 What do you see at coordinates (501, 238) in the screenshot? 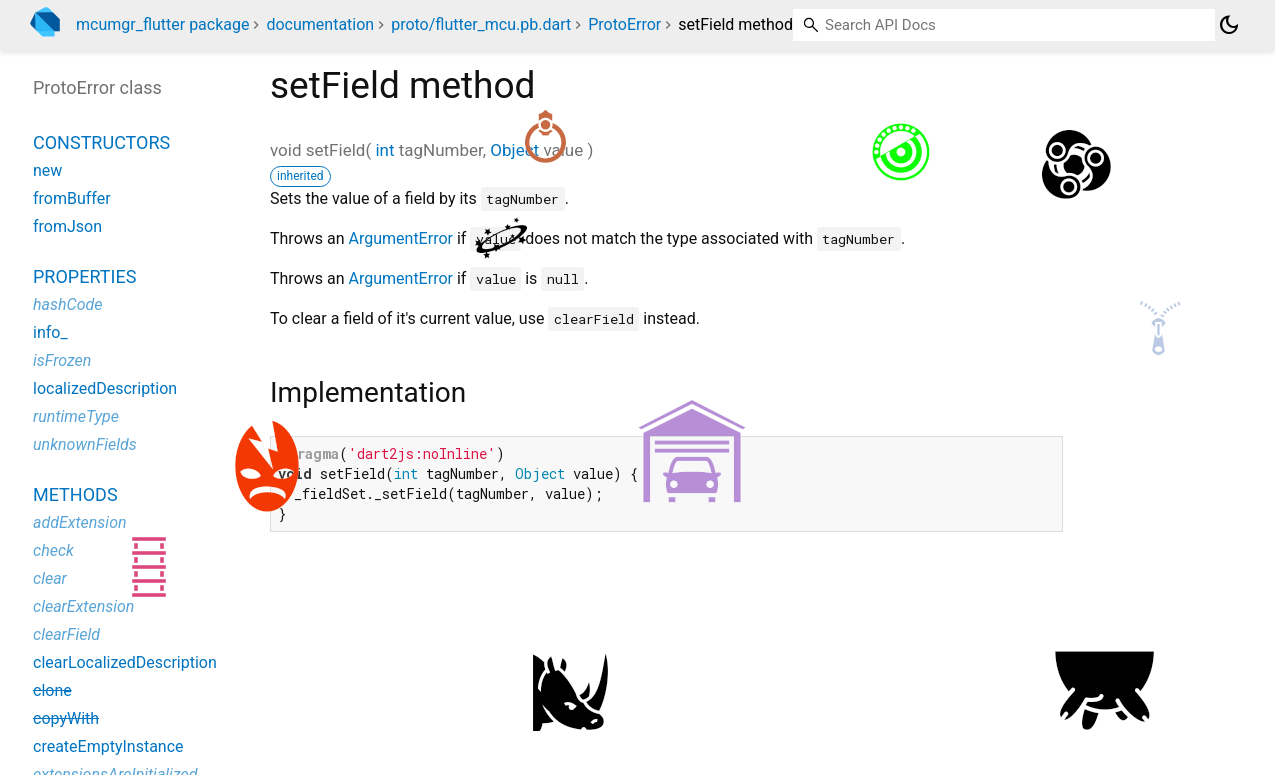
I see `indicates a dizzy or stunned status effect` at bounding box center [501, 238].